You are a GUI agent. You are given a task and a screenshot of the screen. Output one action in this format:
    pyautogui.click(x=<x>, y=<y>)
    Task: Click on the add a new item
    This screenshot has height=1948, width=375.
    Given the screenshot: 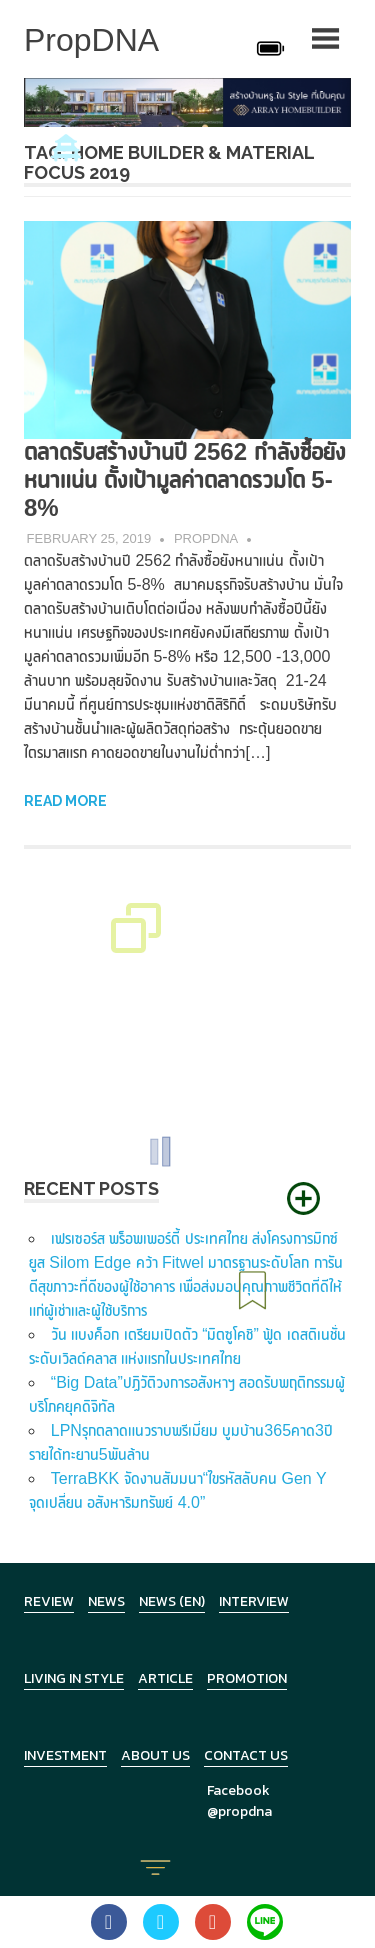 What is the action you would take?
    pyautogui.click(x=303, y=1198)
    